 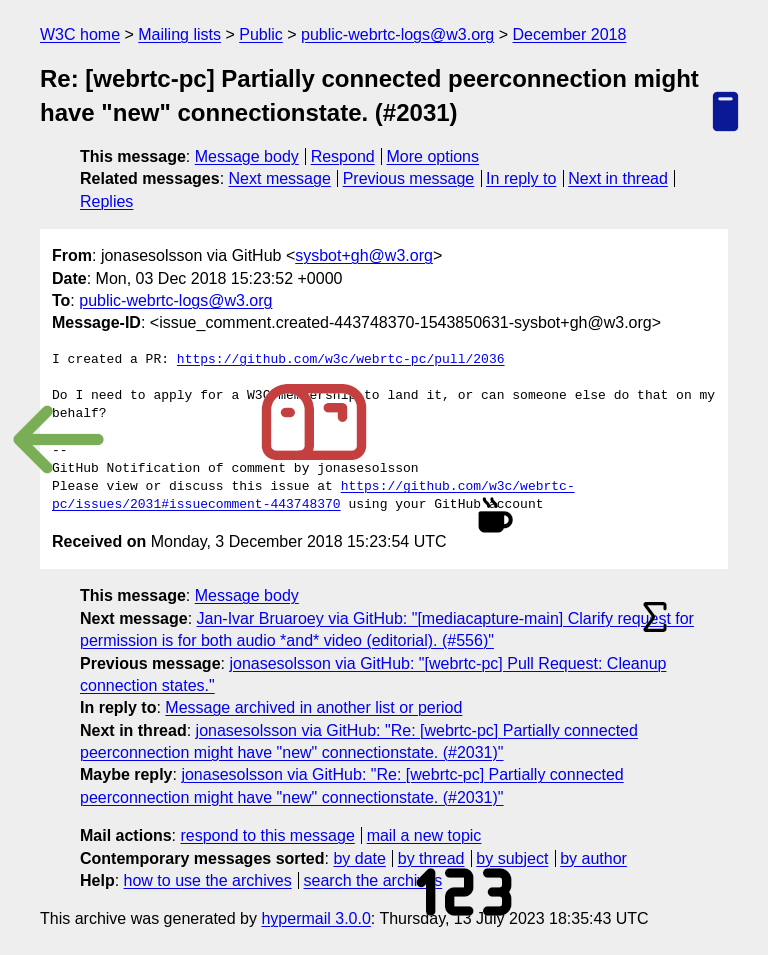 What do you see at coordinates (725, 111) in the screenshot?
I see `mobile device with speaker enabled` at bounding box center [725, 111].